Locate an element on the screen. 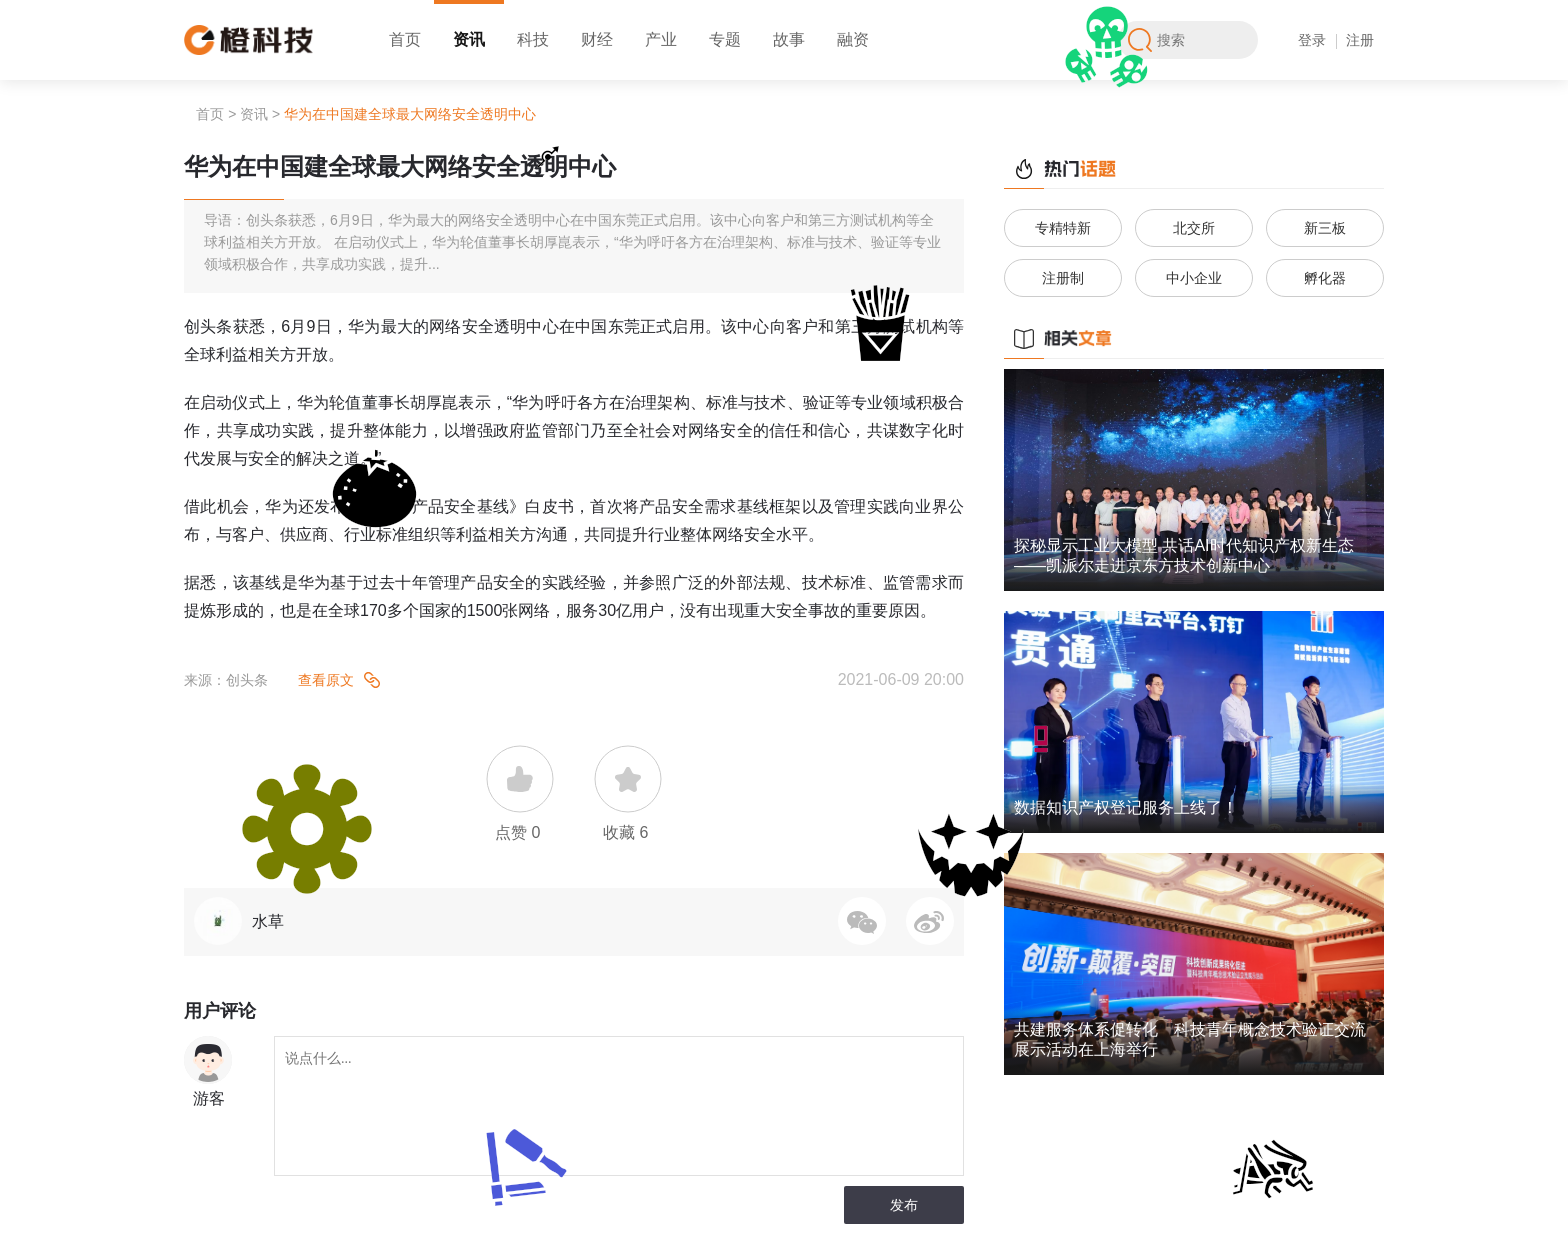 The width and height of the screenshot is (1568, 1244). indicates a delighted or excited mood is located at coordinates (971, 853).